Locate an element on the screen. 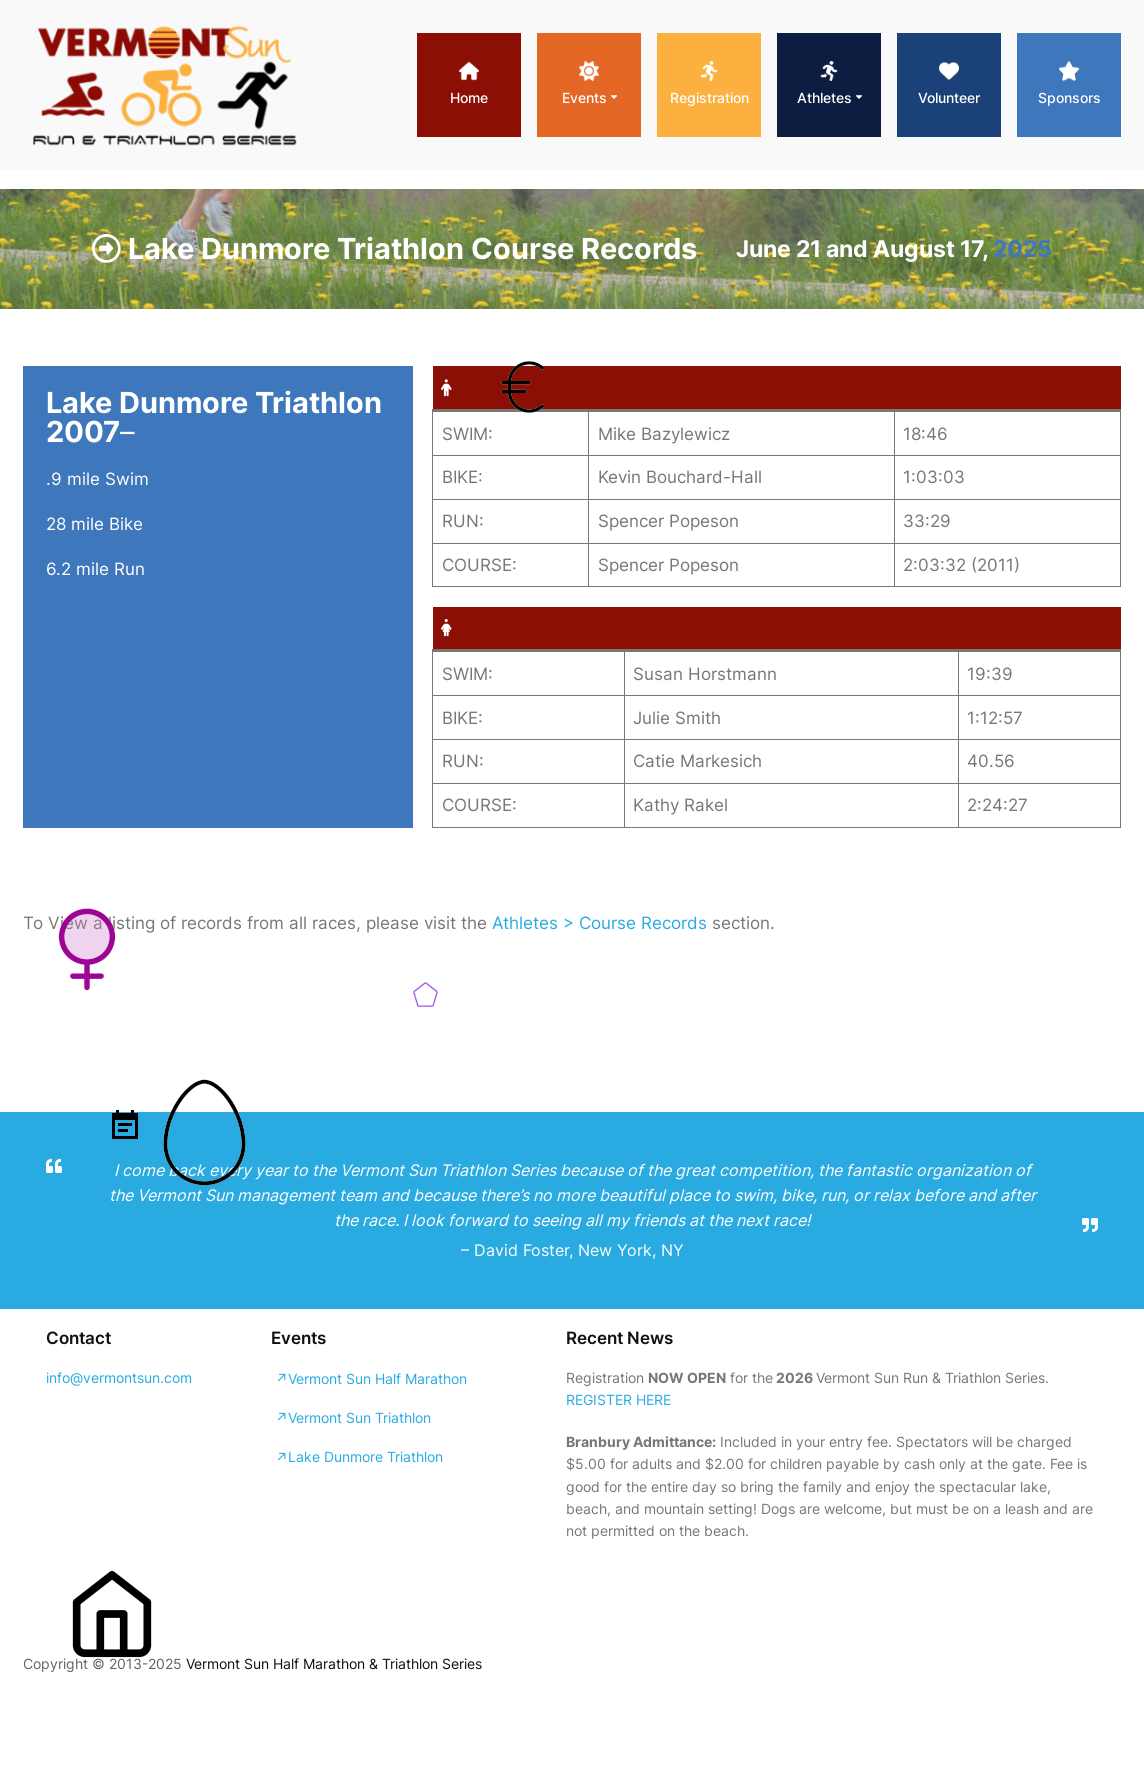 This screenshot has height=1767, width=1144. pentagon shape indicator is located at coordinates (425, 995).